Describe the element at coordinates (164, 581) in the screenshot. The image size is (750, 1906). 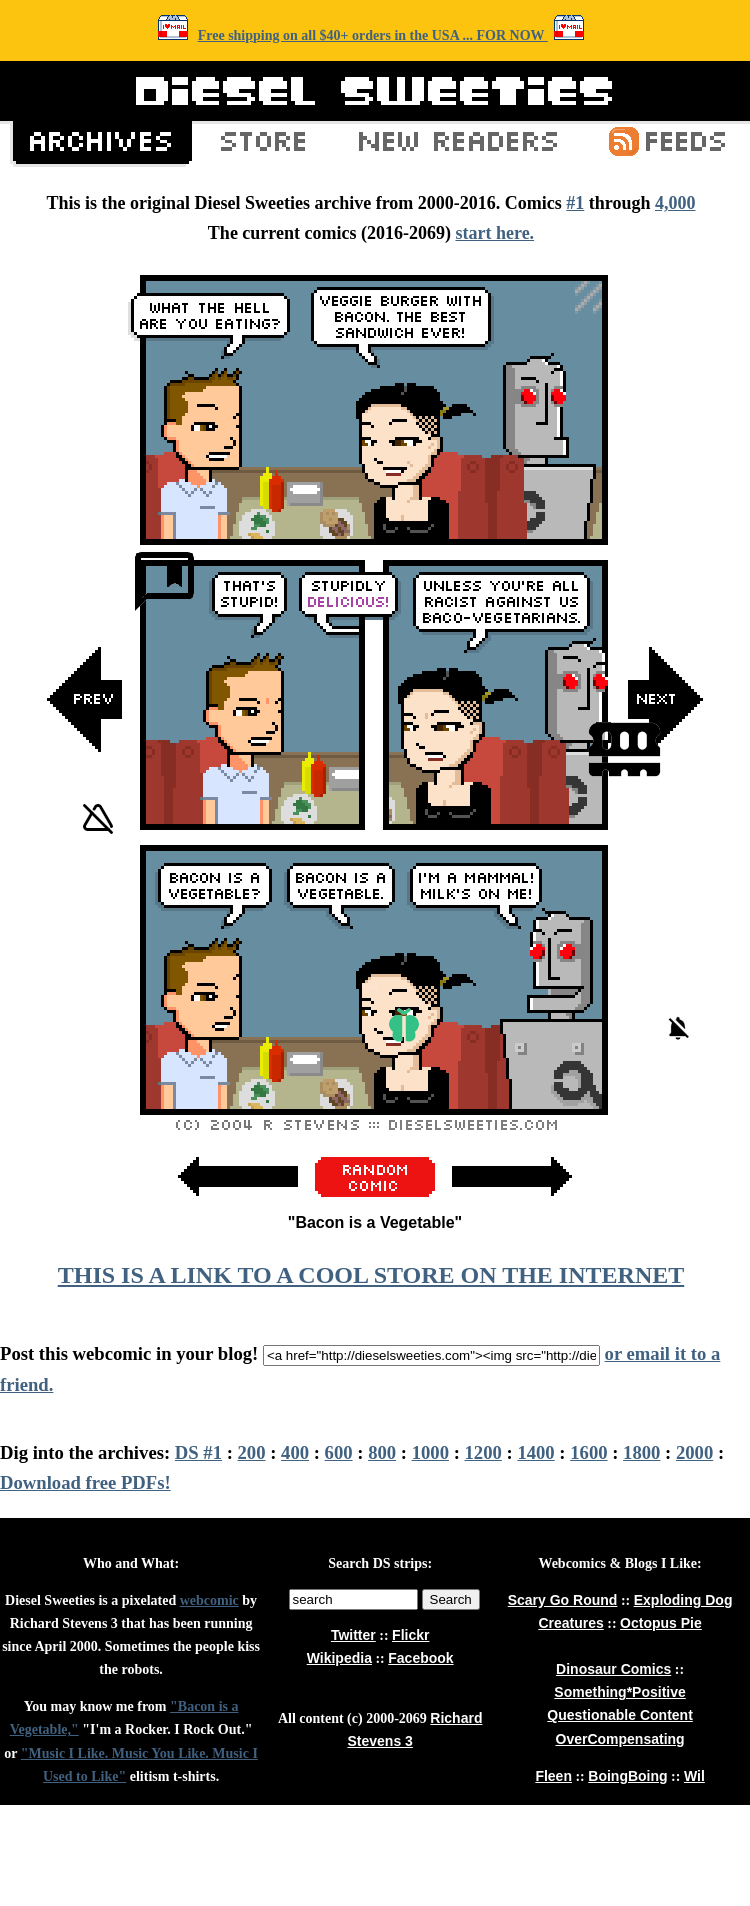
I see `access saved comments or messages` at that location.